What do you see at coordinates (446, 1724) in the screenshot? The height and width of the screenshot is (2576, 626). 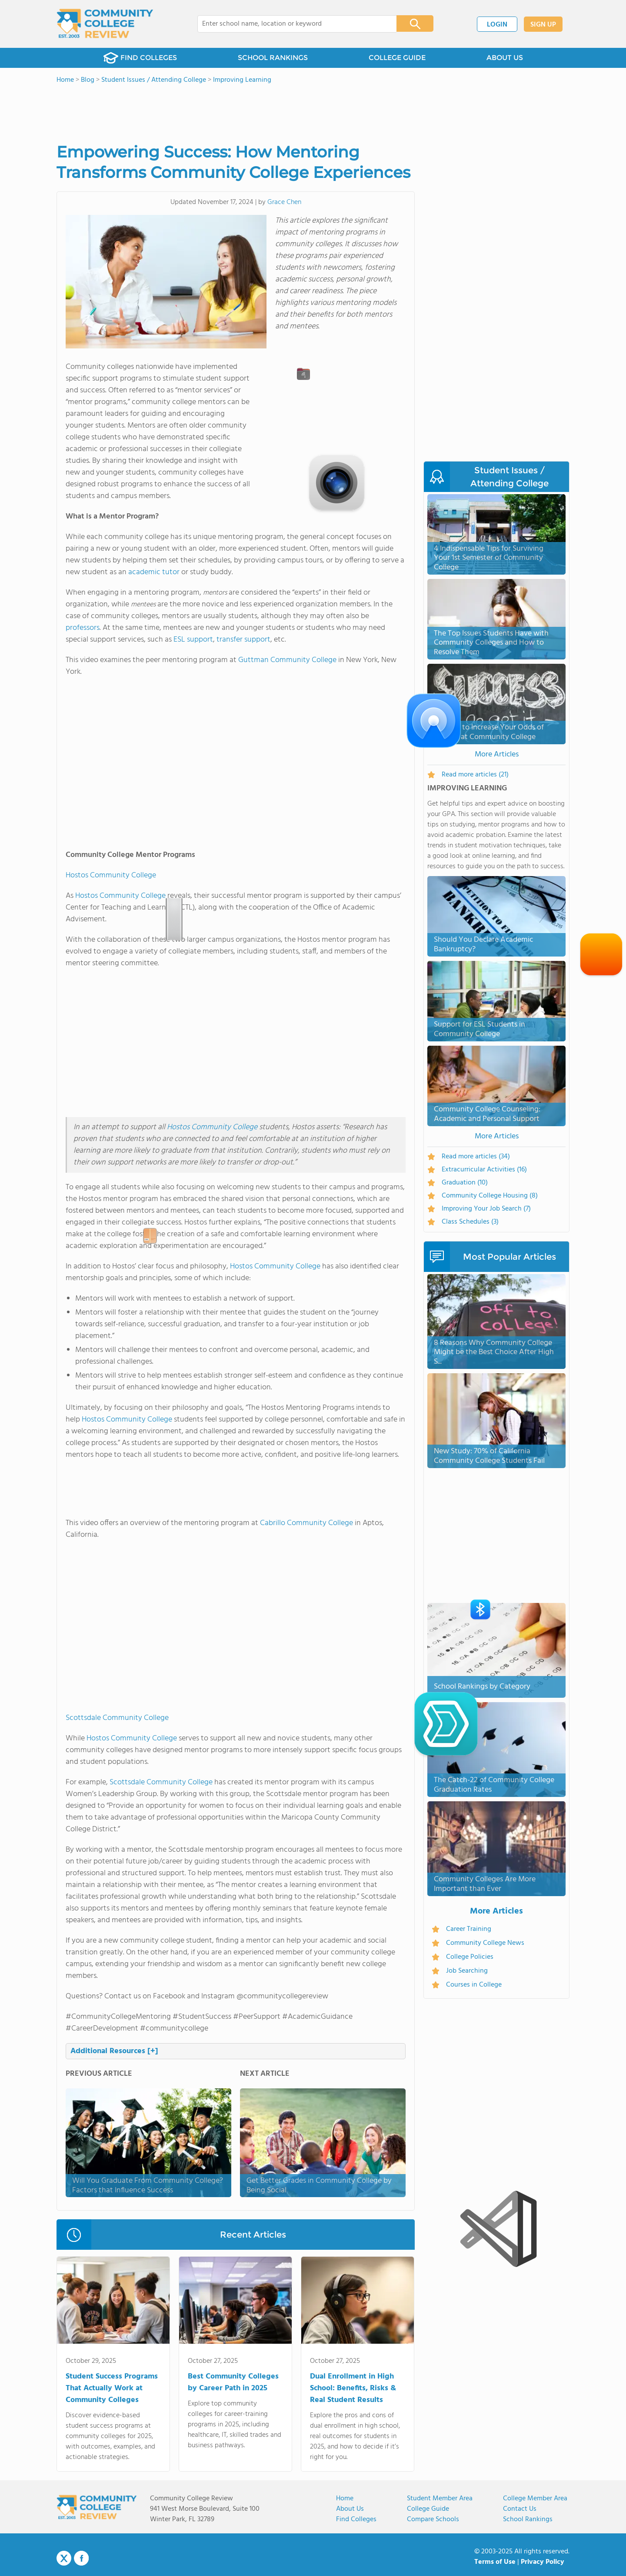 I see `open synology drive cloud storage app` at bounding box center [446, 1724].